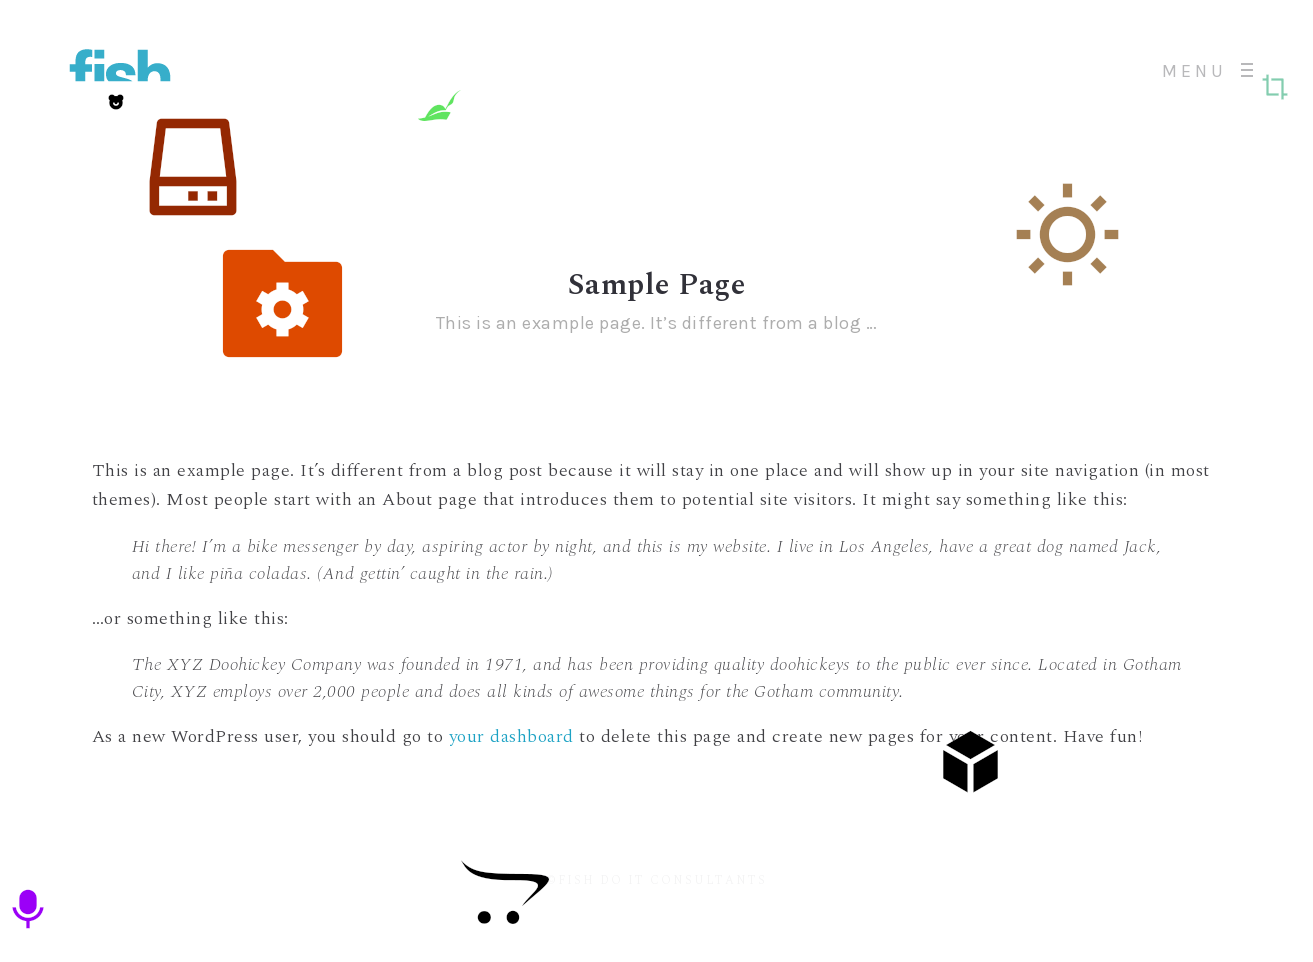 The image size is (1313, 962). I want to click on access external storage or hard drive, so click(193, 167).